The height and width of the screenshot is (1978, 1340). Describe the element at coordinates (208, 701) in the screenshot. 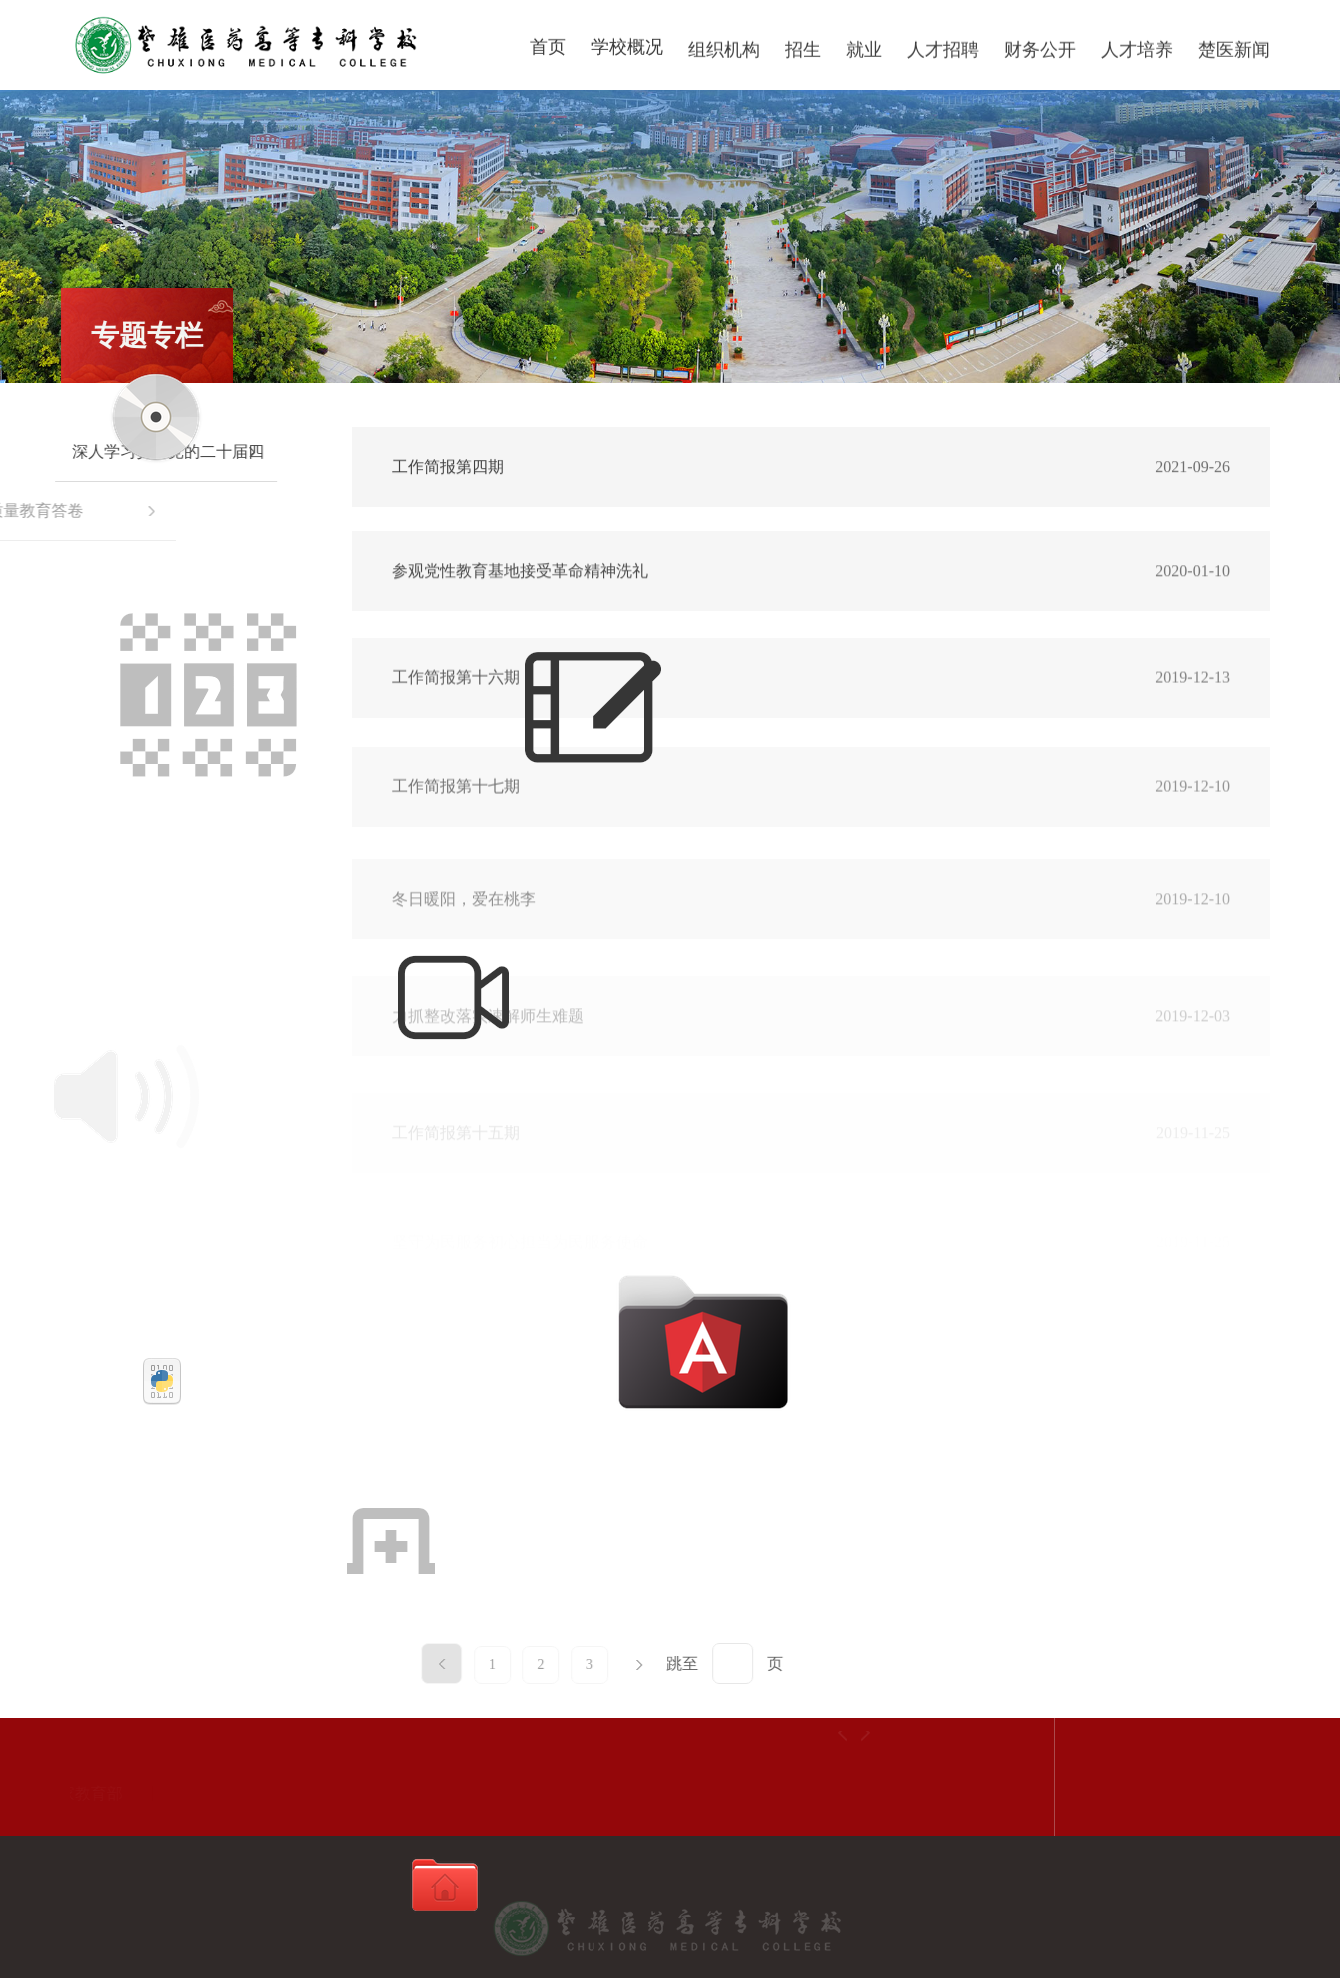

I see `access privacy and security settings` at that location.